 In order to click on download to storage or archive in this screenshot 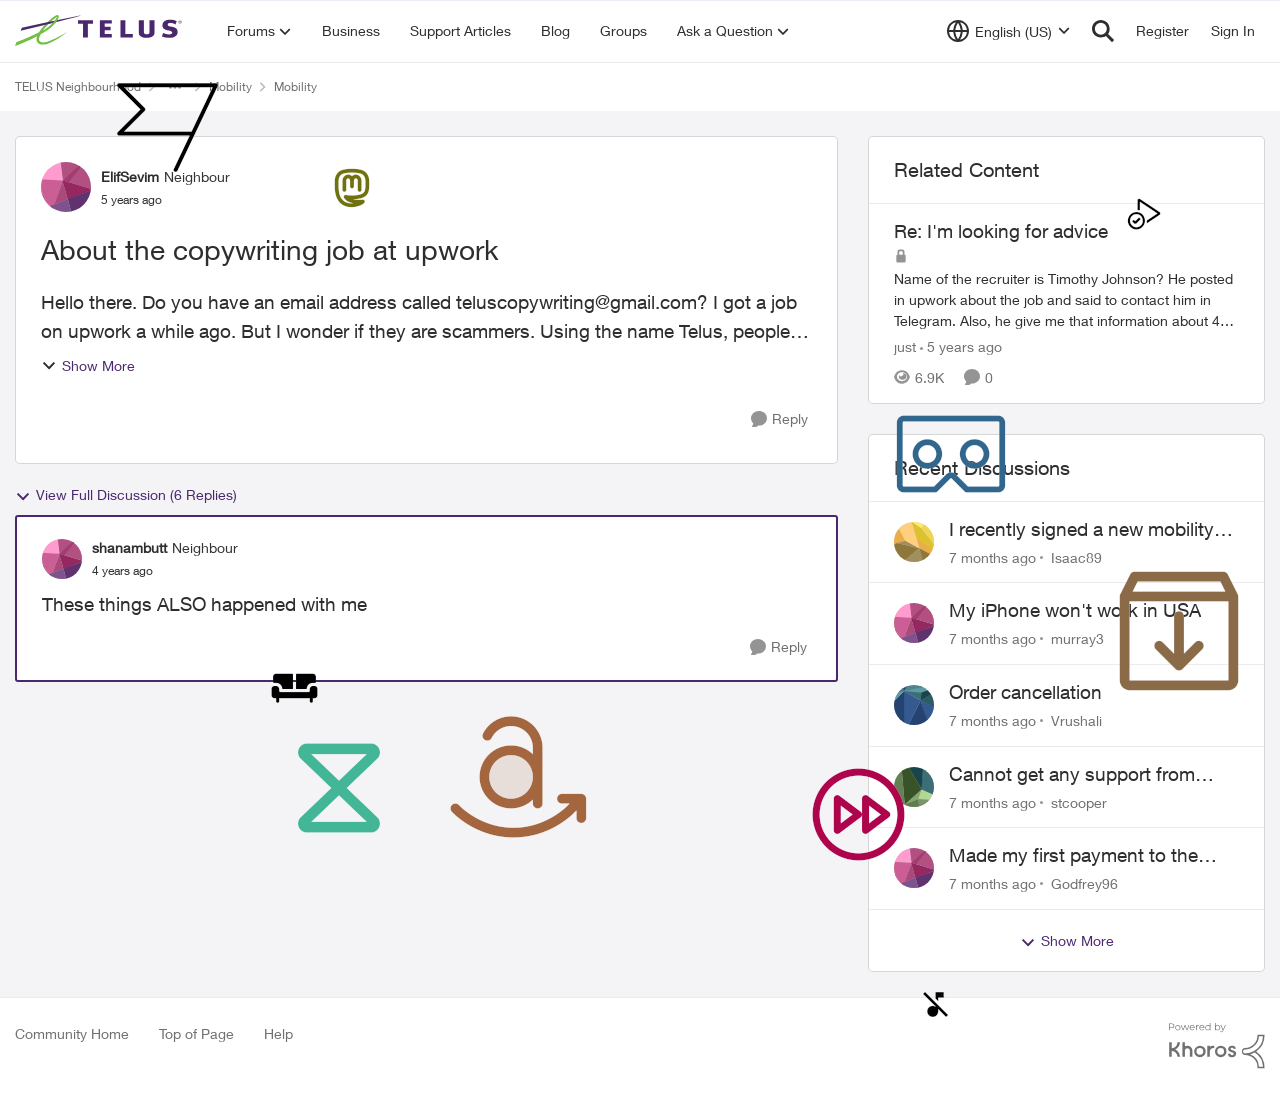, I will do `click(1179, 631)`.